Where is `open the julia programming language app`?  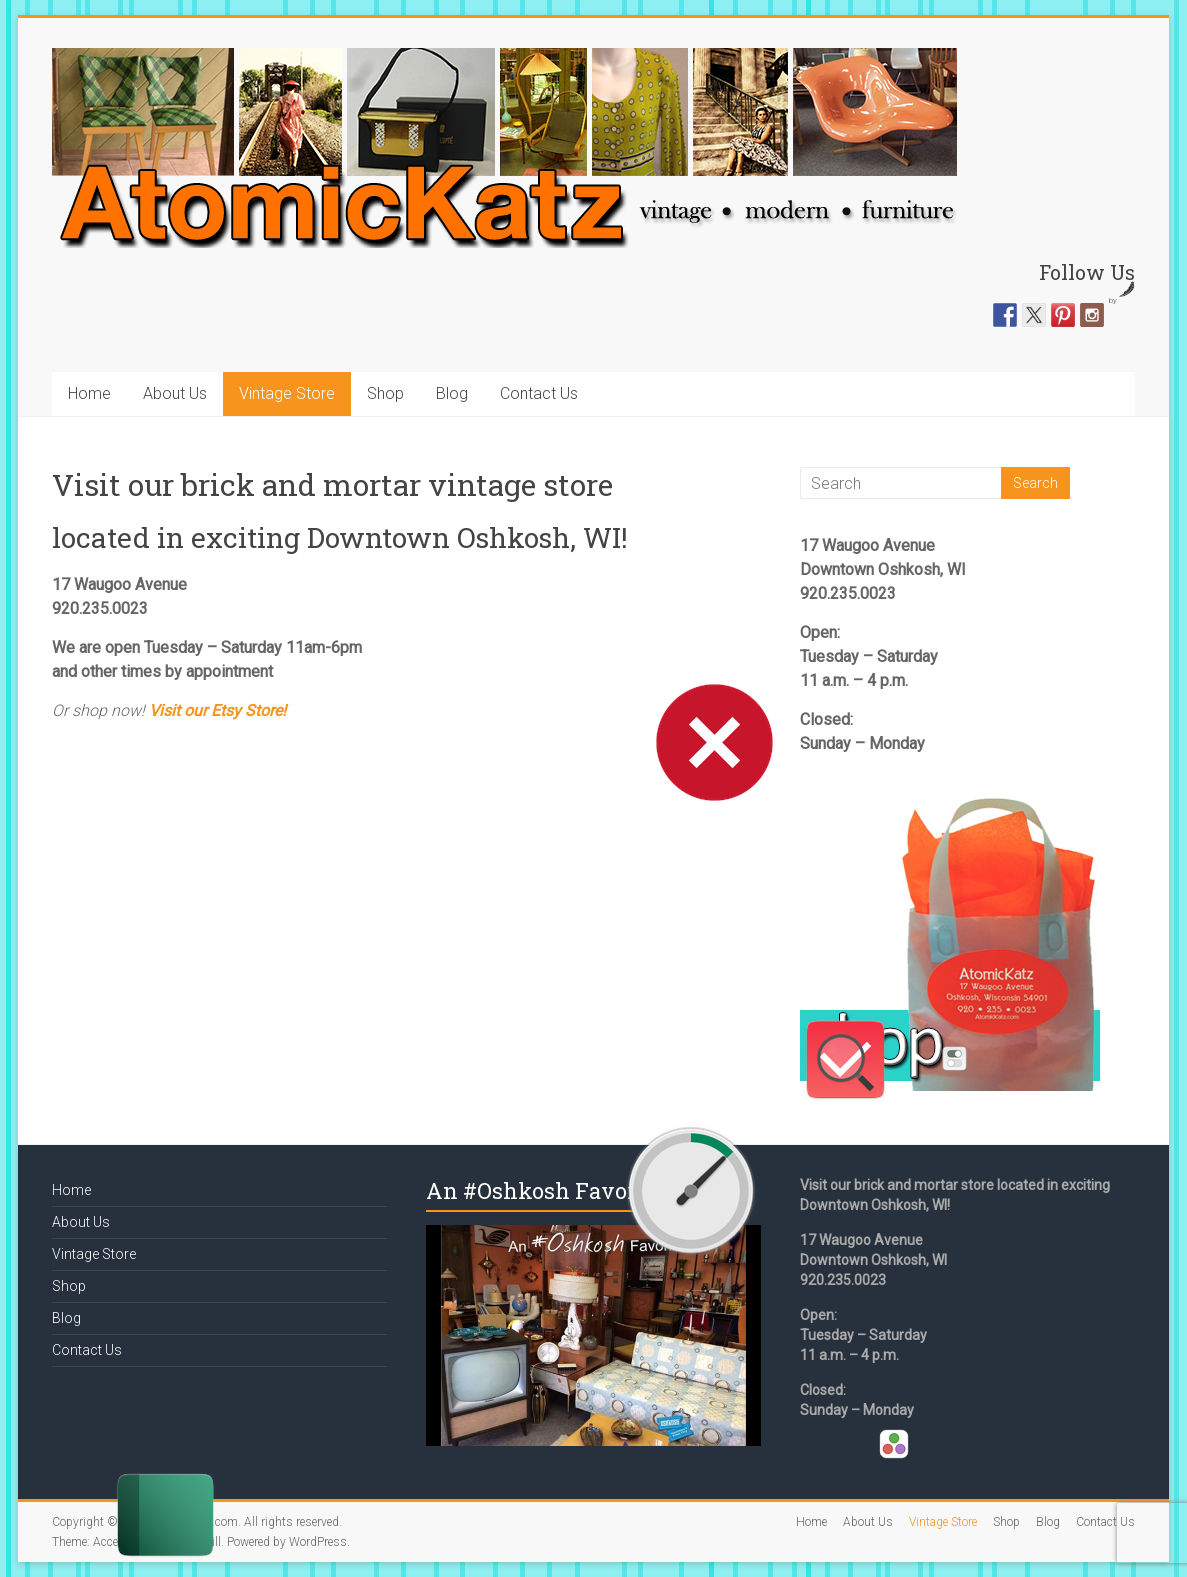
open the julia programming language app is located at coordinates (894, 1444).